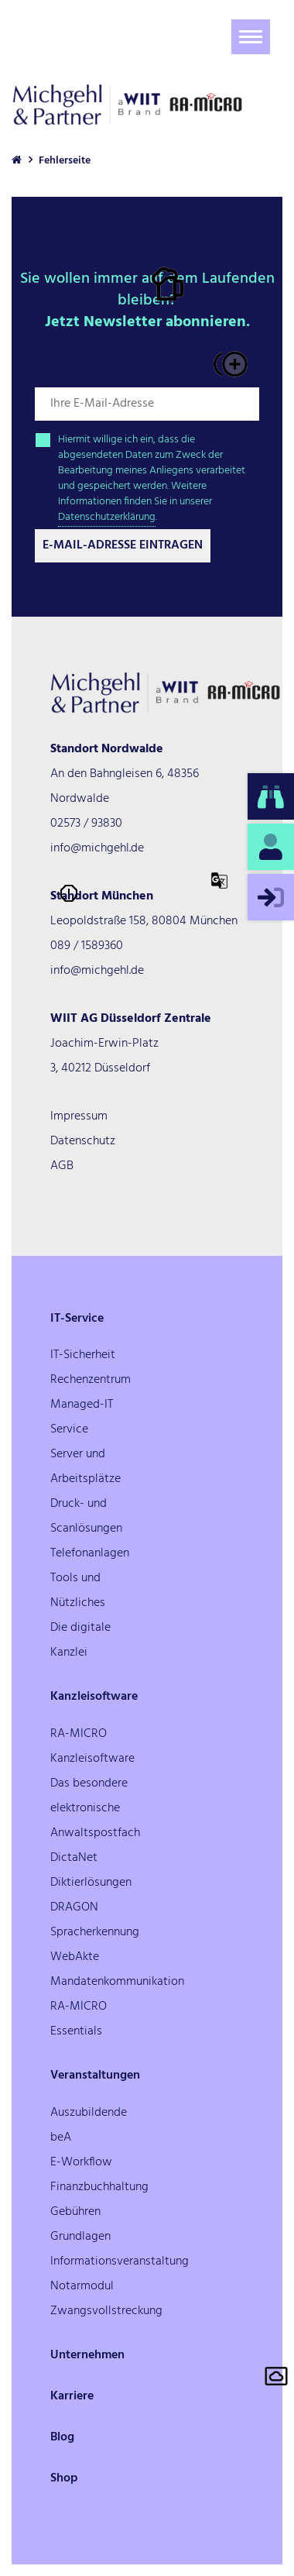 This screenshot has height=2576, width=294. Describe the element at coordinates (231, 364) in the screenshot. I see `add a duplicate control point` at that location.